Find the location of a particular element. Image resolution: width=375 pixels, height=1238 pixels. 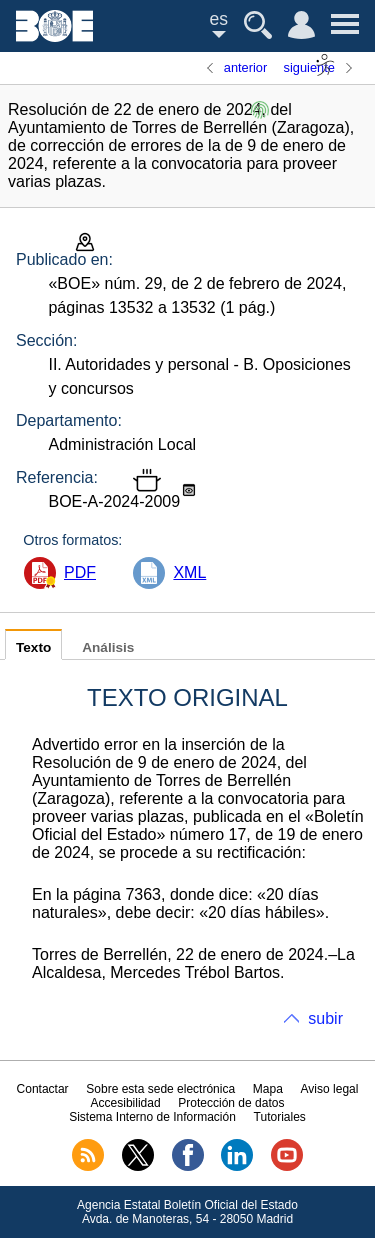

authenticate with biometric fingerprint is located at coordinates (260, 110).